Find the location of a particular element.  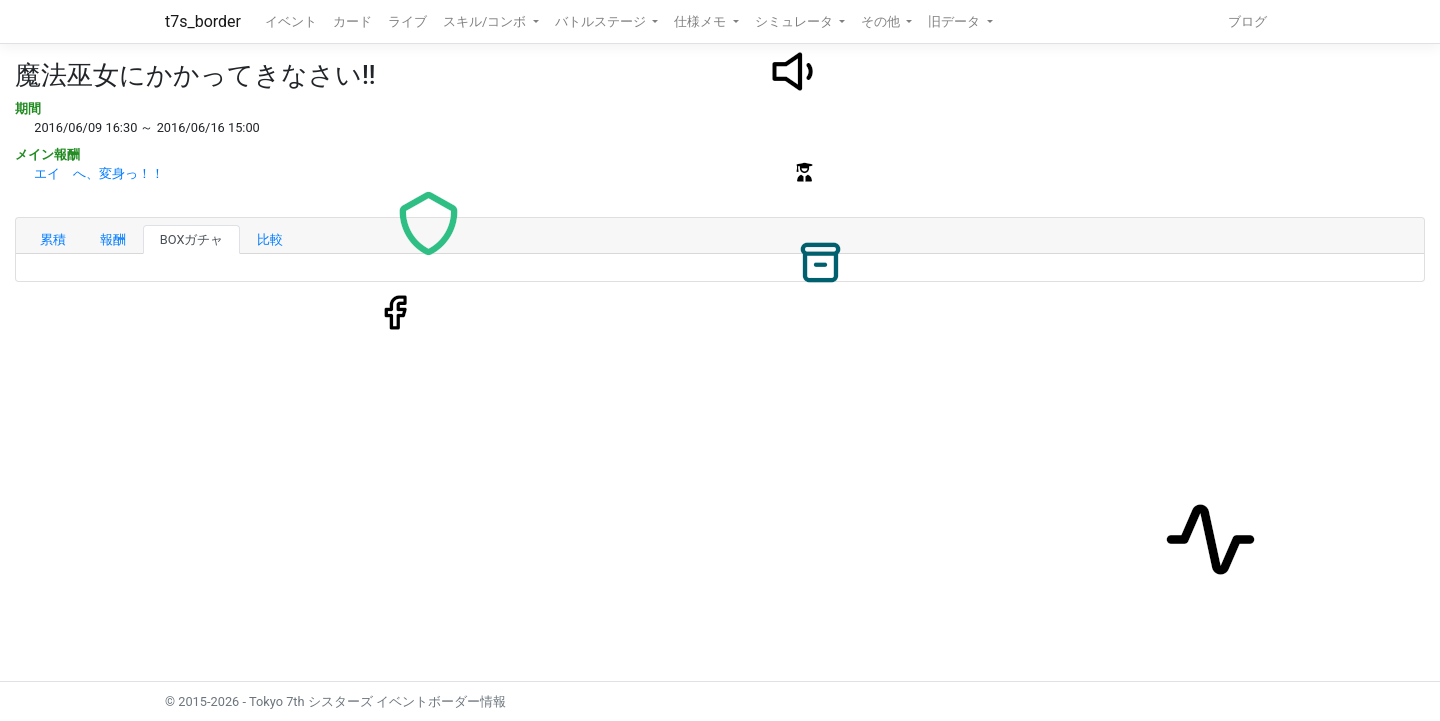

view activity or health metrics is located at coordinates (1210, 539).